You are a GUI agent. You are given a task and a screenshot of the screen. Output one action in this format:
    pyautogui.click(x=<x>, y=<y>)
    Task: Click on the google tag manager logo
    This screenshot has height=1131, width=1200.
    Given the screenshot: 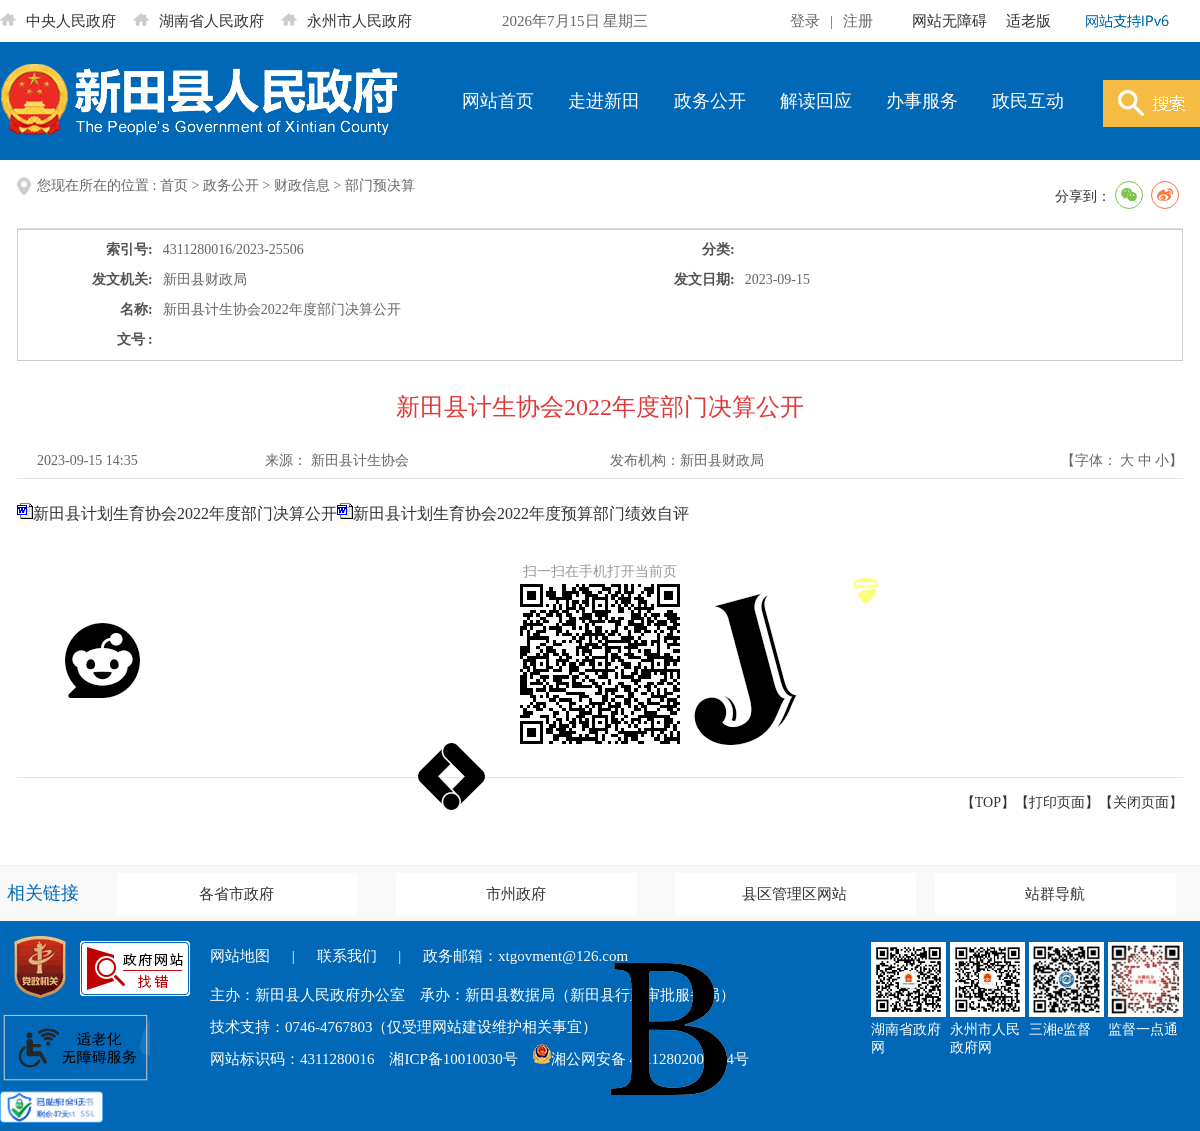 What is the action you would take?
    pyautogui.click(x=451, y=776)
    